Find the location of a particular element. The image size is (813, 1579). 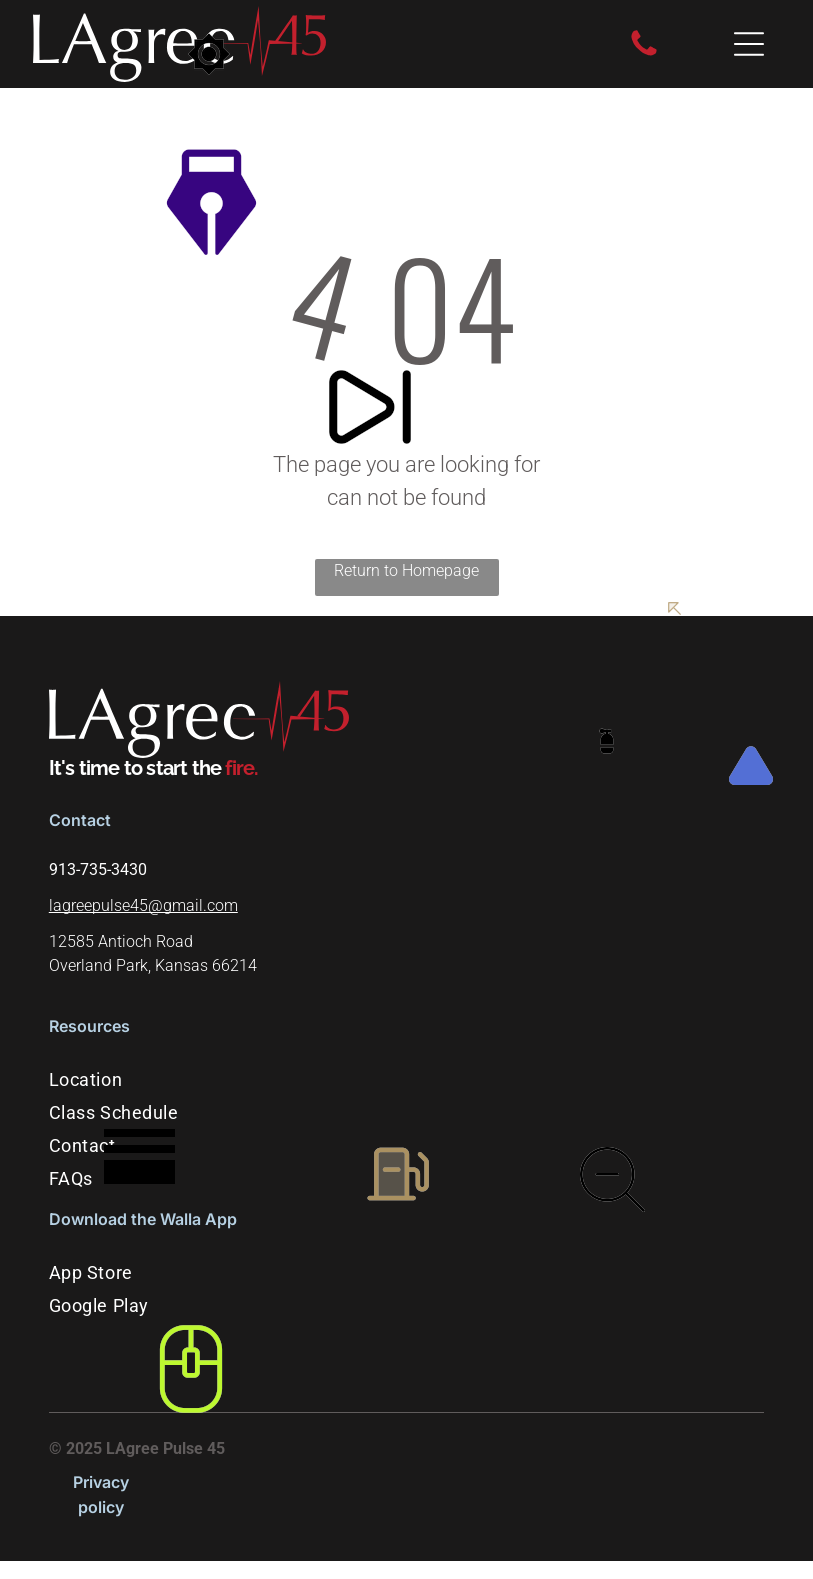

increase screen brightness is located at coordinates (209, 54).